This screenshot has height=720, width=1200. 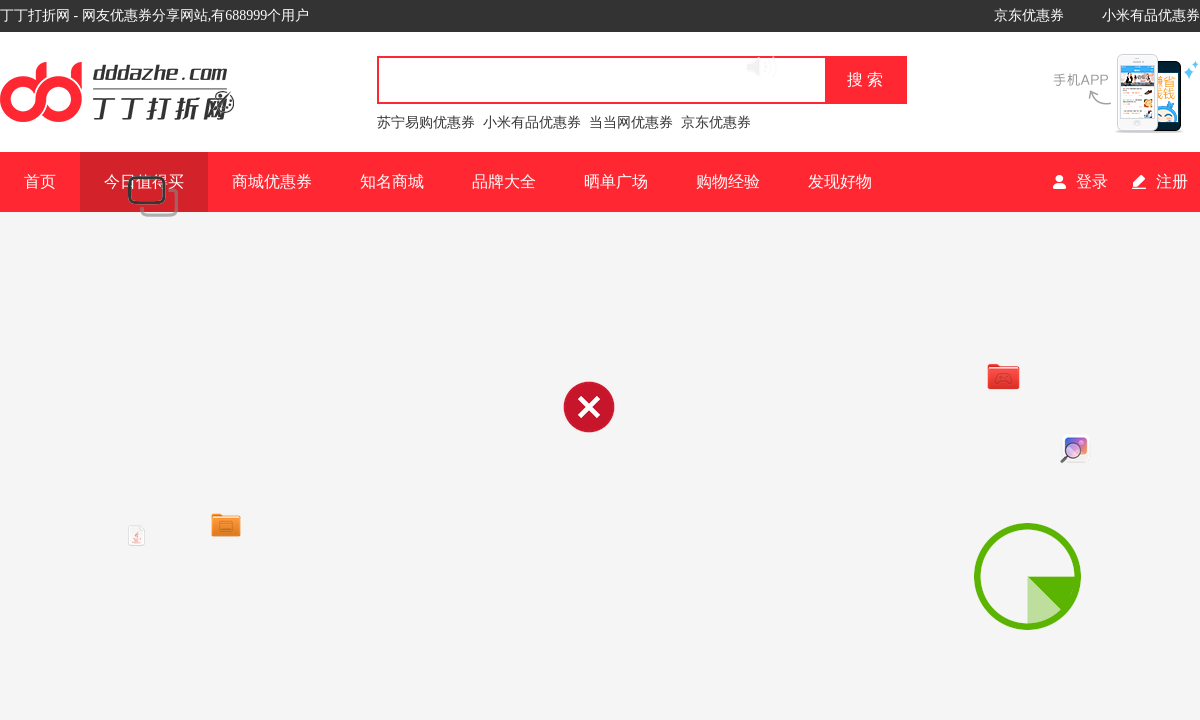 What do you see at coordinates (136, 535) in the screenshot?
I see `a java source code file` at bounding box center [136, 535].